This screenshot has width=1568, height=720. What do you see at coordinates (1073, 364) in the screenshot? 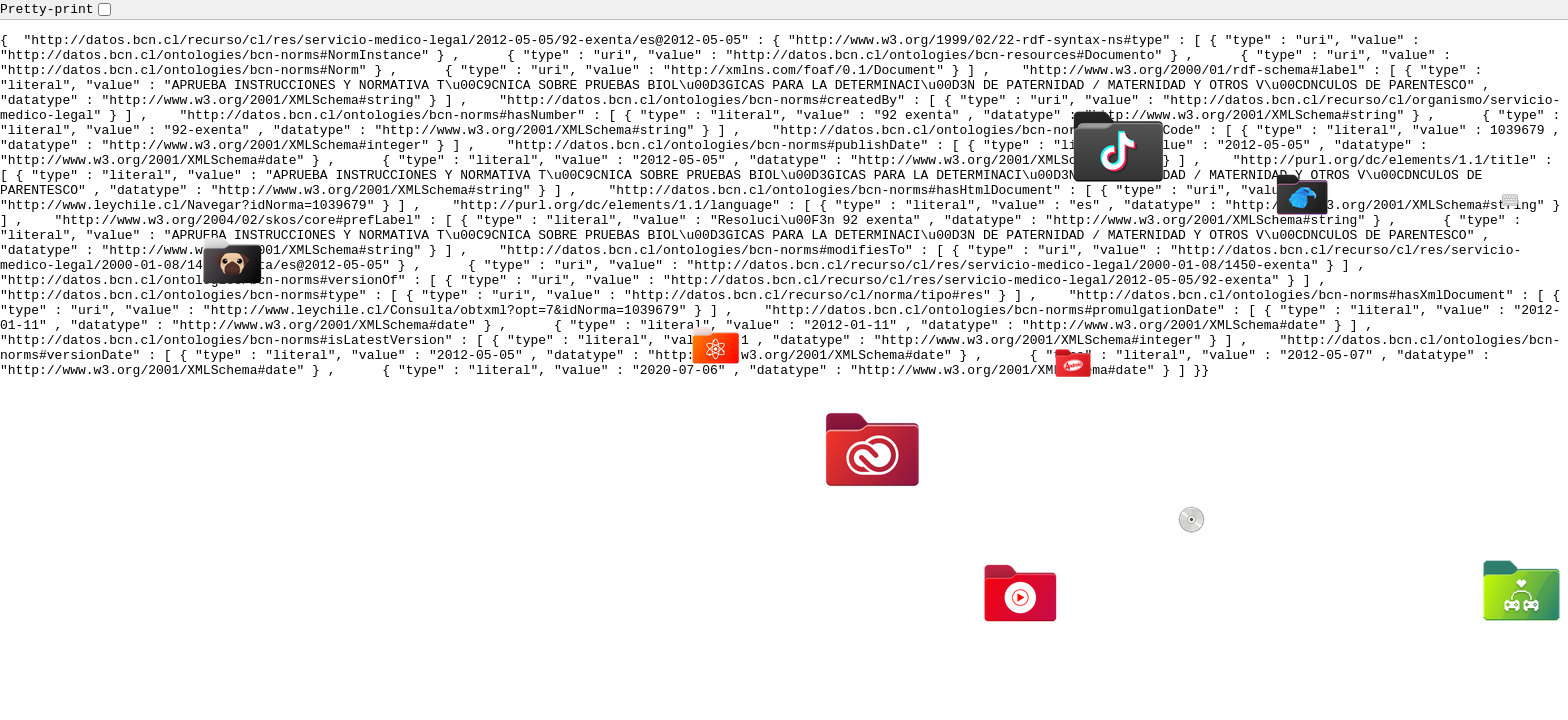
I see `open android files folder` at bounding box center [1073, 364].